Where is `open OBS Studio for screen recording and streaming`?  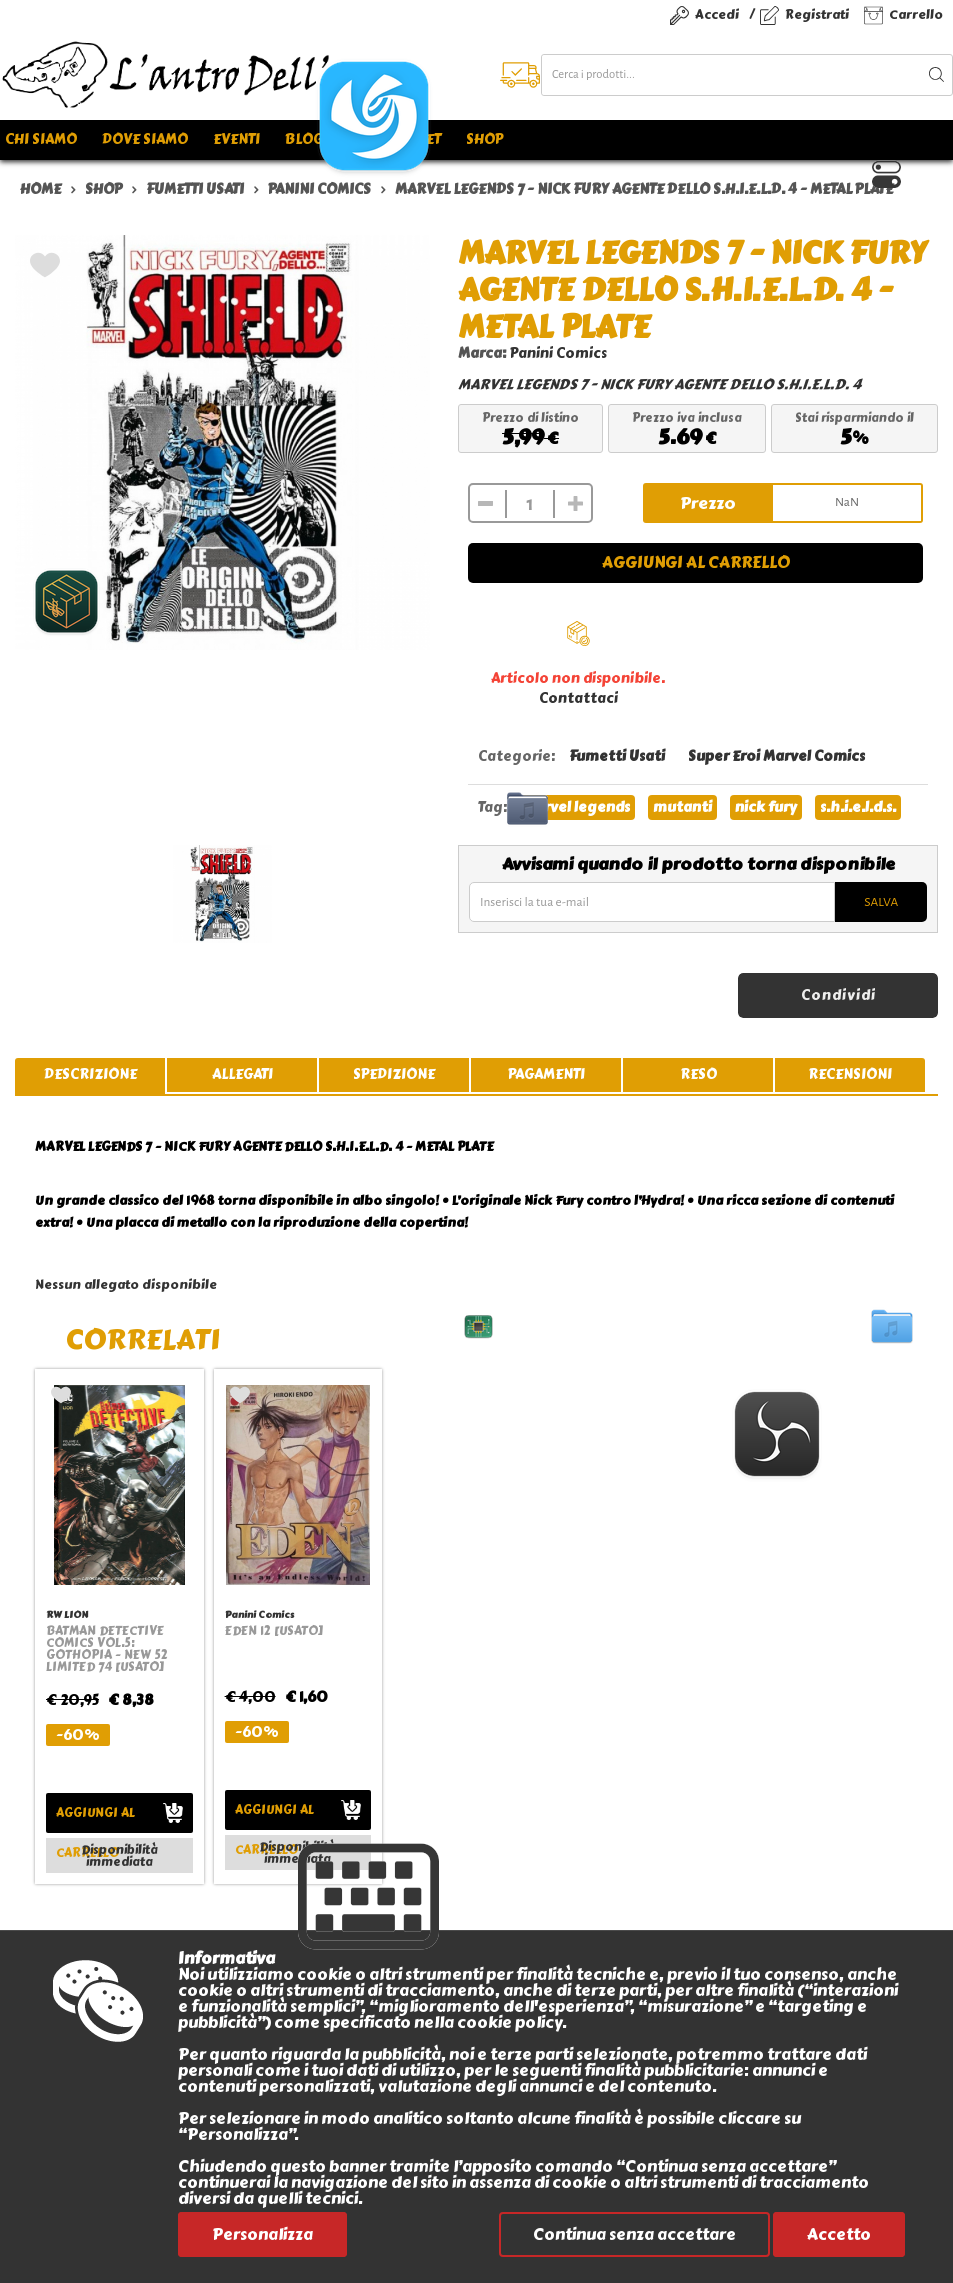
open OBS Studio for screen recording and streaming is located at coordinates (777, 1434).